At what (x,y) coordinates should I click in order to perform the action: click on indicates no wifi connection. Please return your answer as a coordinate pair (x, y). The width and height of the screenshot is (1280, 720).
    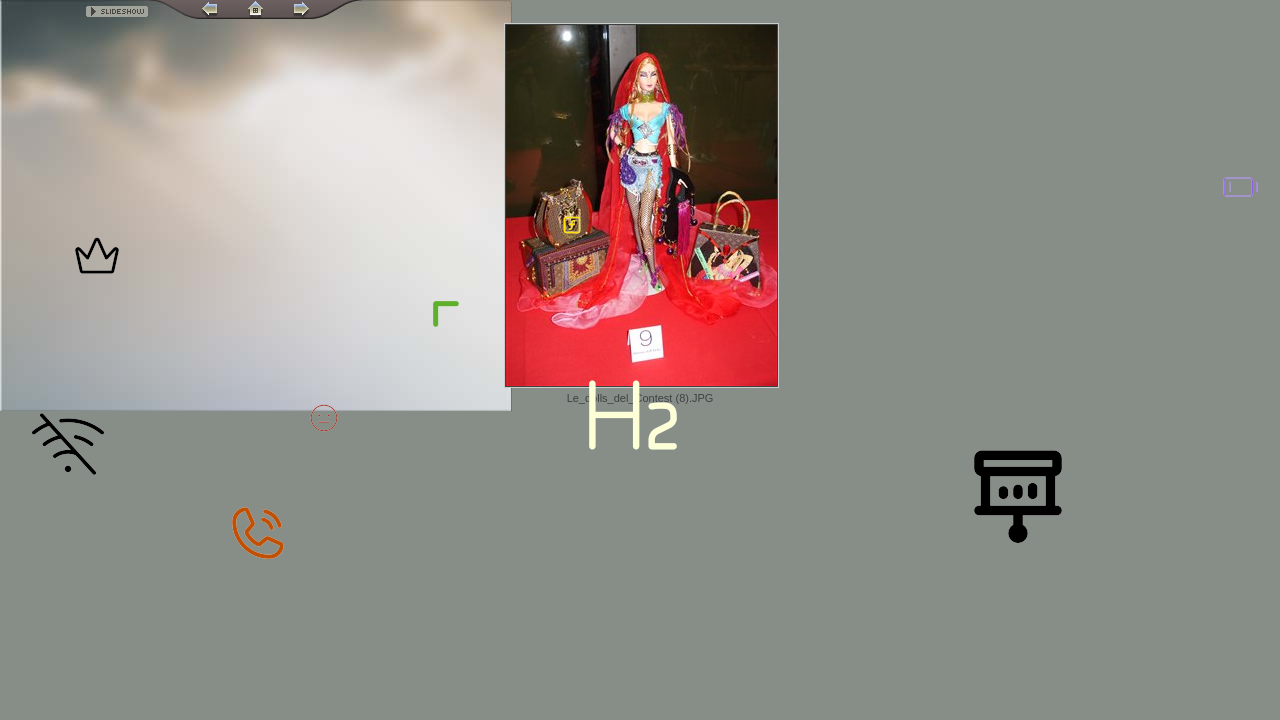
    Looking at the image, I should click on (68, 444).